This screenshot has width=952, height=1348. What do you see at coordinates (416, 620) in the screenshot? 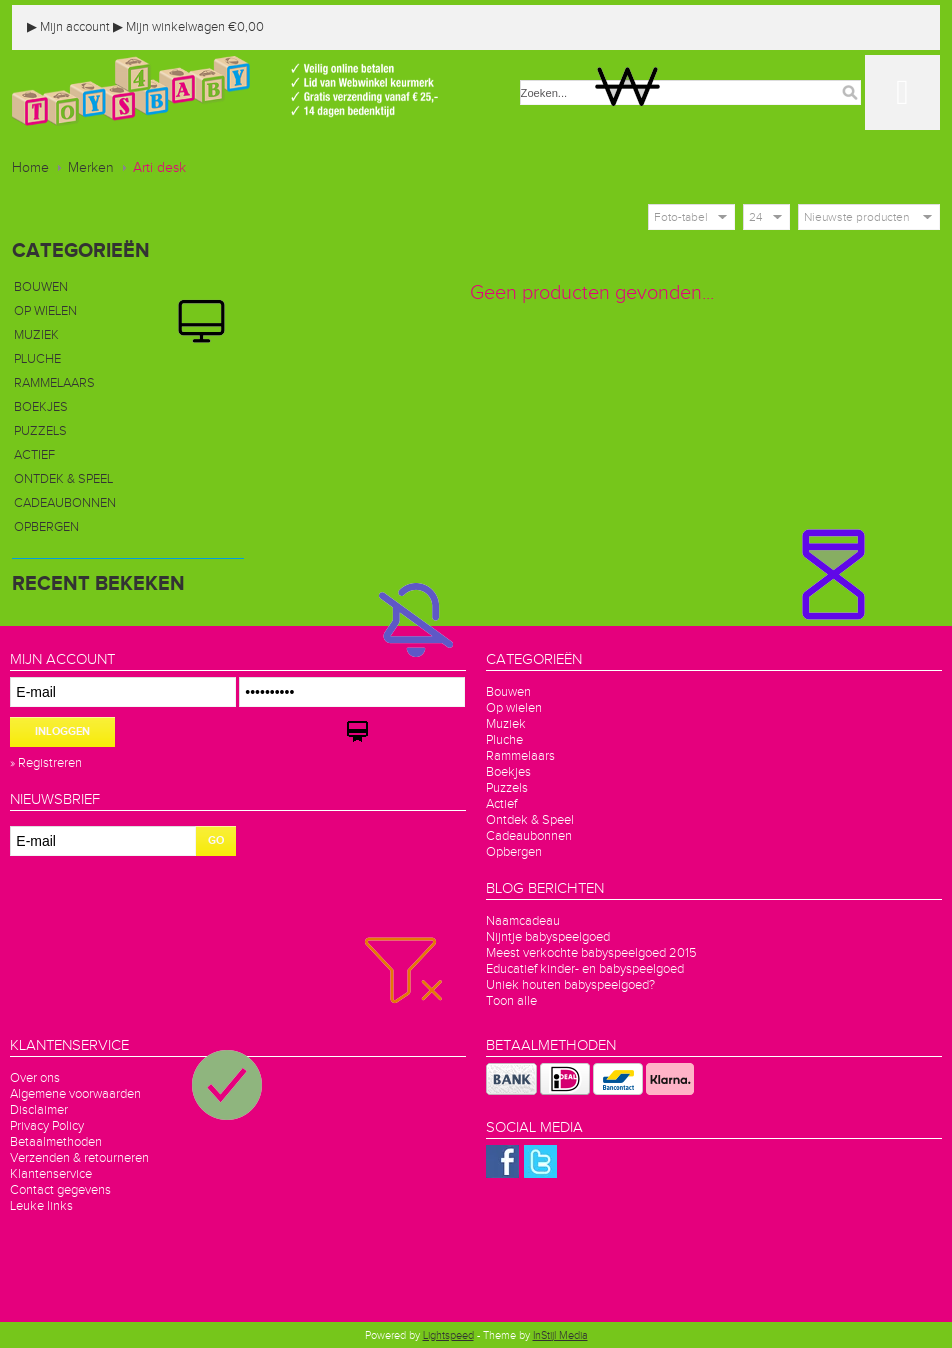
I see `mute notifications` at bounding box center [416, 620].